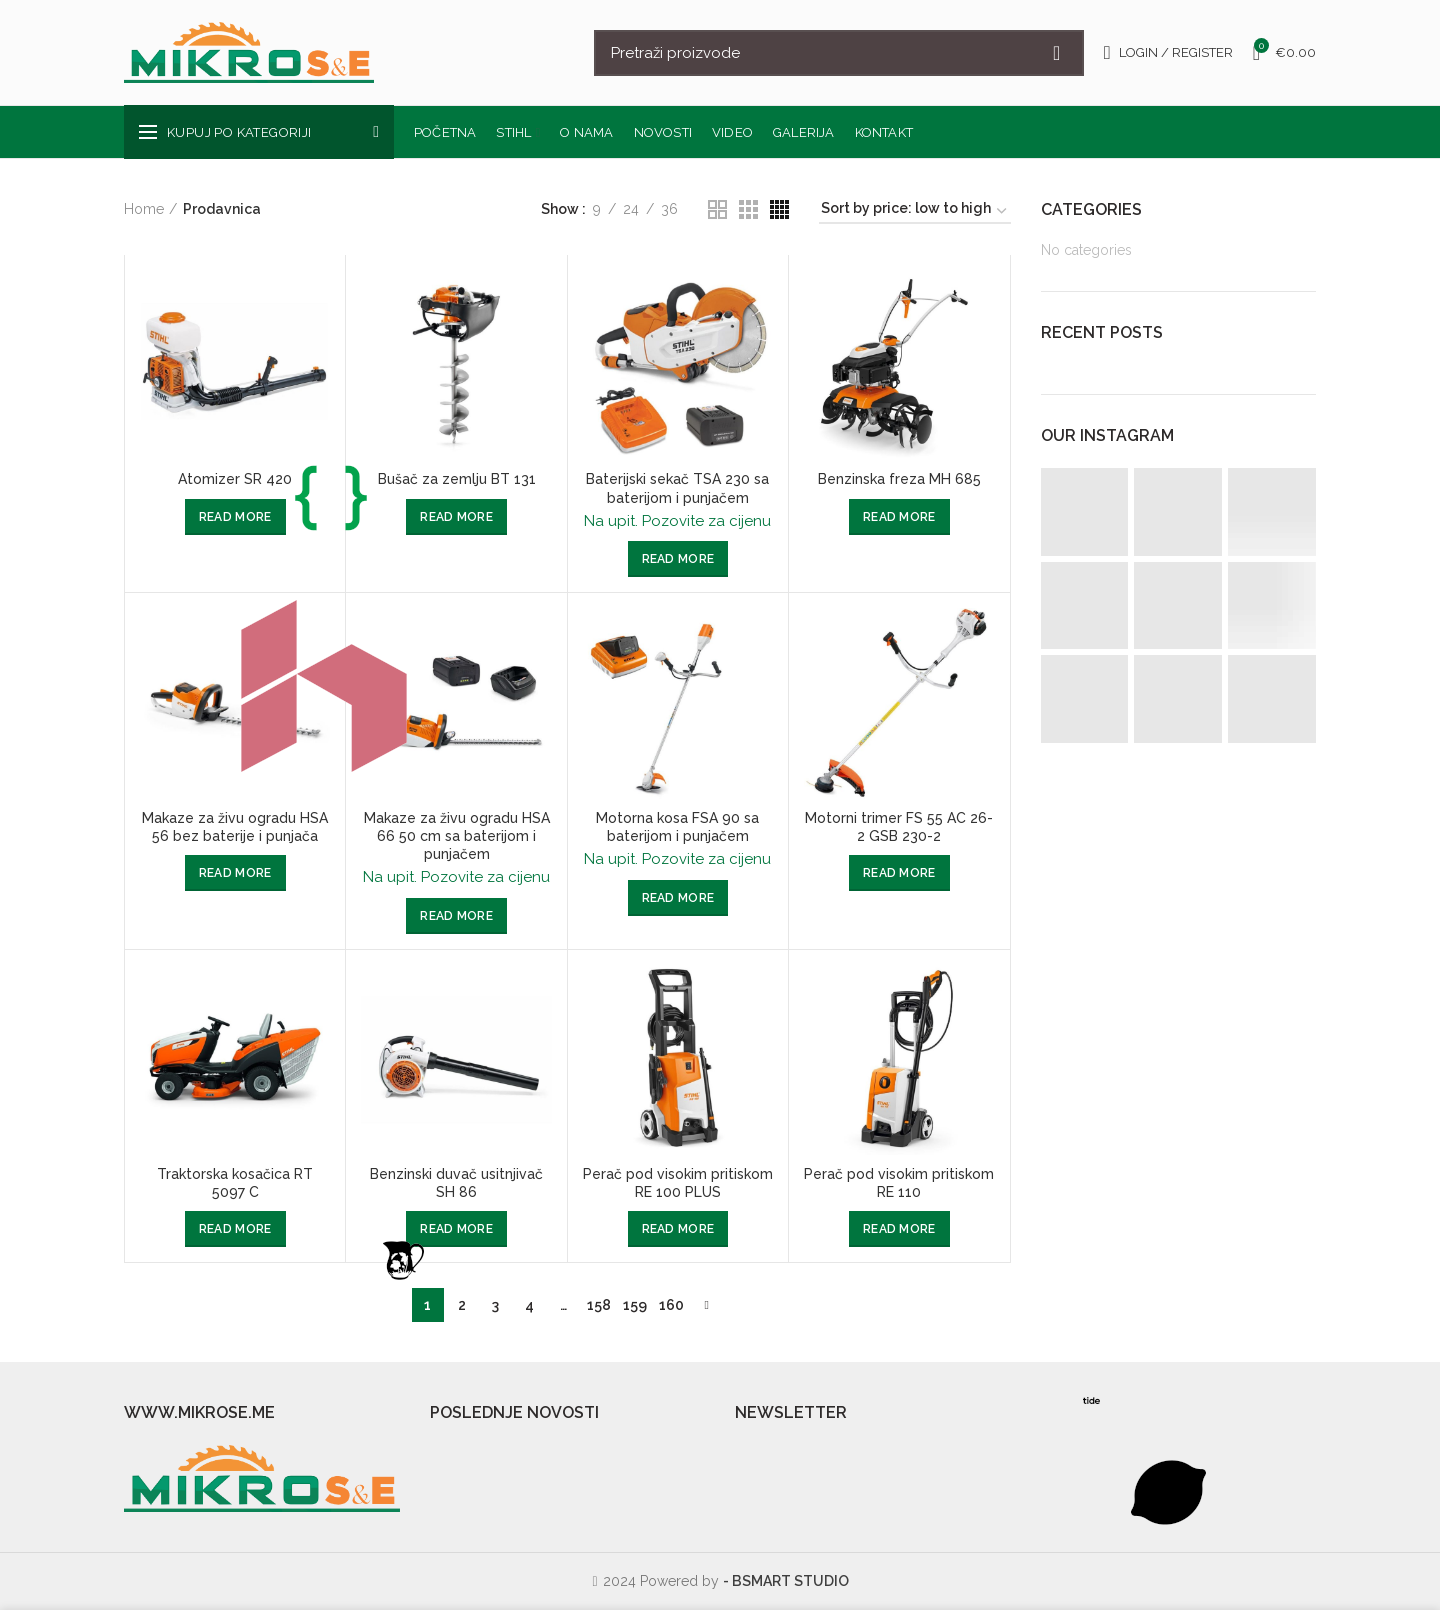 This screenshot has width=1440, height=1610. What do you see at coordinates (1091, 1400) in the screenshot?
I see `open the Tide banking app` at bounding box center [1091, 1400].